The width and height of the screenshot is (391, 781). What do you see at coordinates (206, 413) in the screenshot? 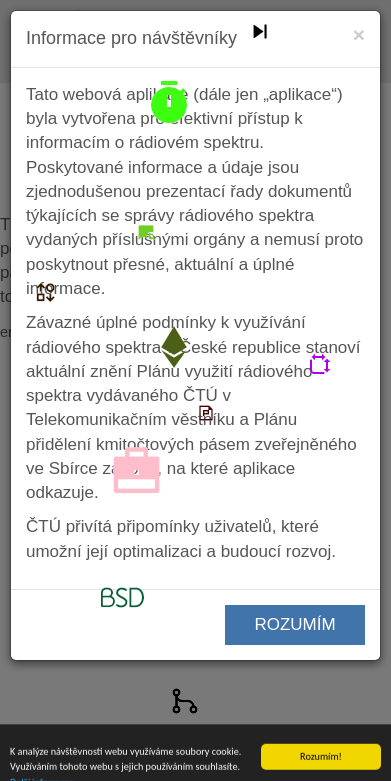
I see `open a PowerPoint presentation file` at bounding box center [206, 413].